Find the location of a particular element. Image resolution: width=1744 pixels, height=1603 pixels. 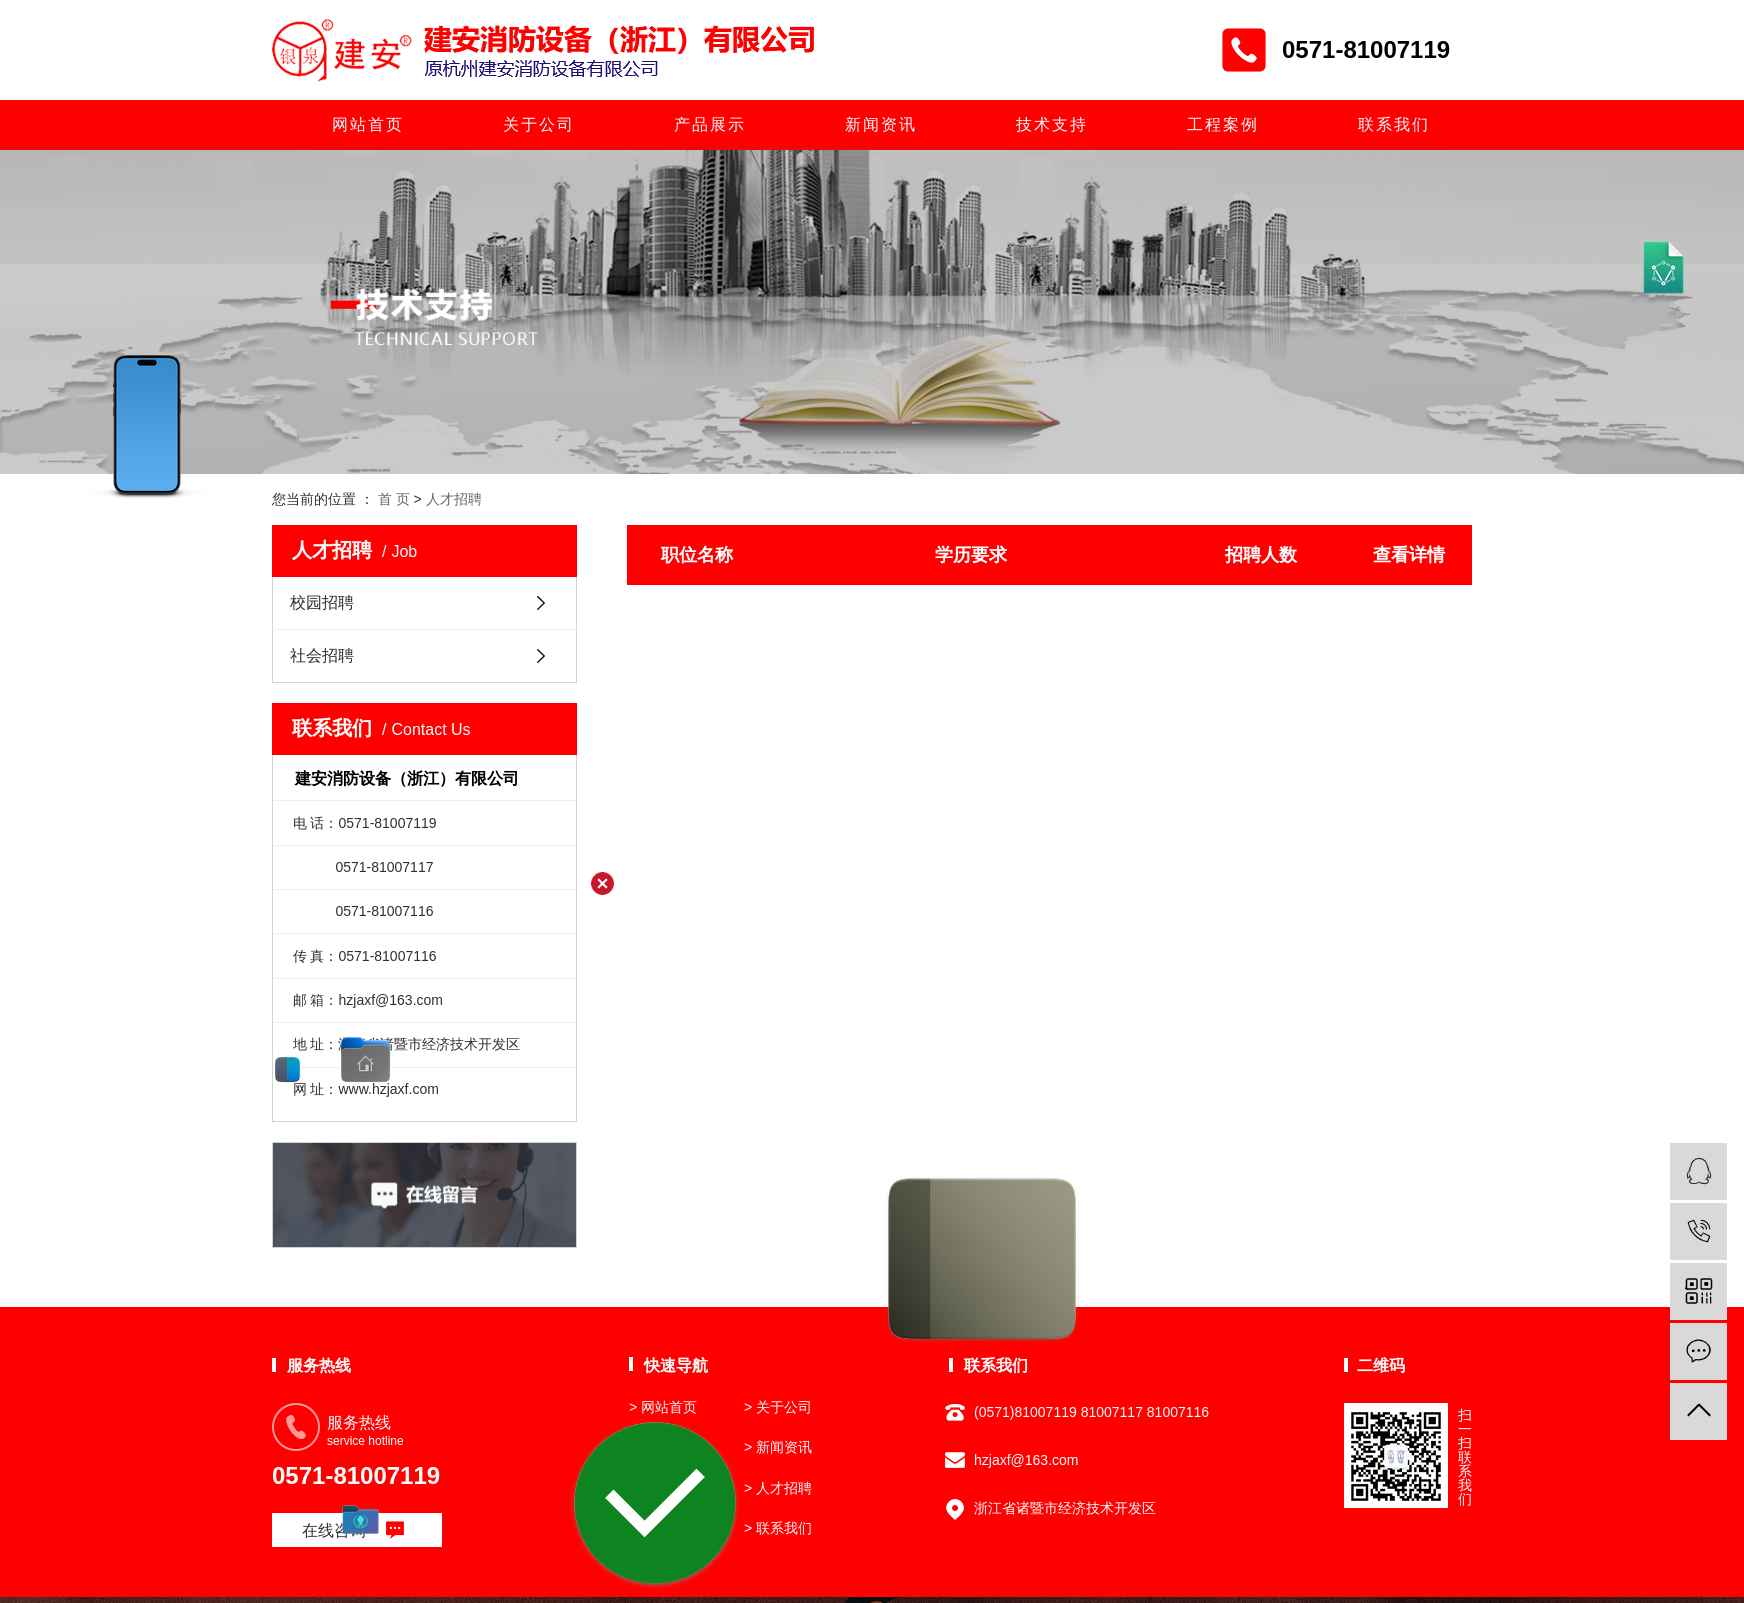

indicates a connected iPhone device is located at coordinates (147, 427).